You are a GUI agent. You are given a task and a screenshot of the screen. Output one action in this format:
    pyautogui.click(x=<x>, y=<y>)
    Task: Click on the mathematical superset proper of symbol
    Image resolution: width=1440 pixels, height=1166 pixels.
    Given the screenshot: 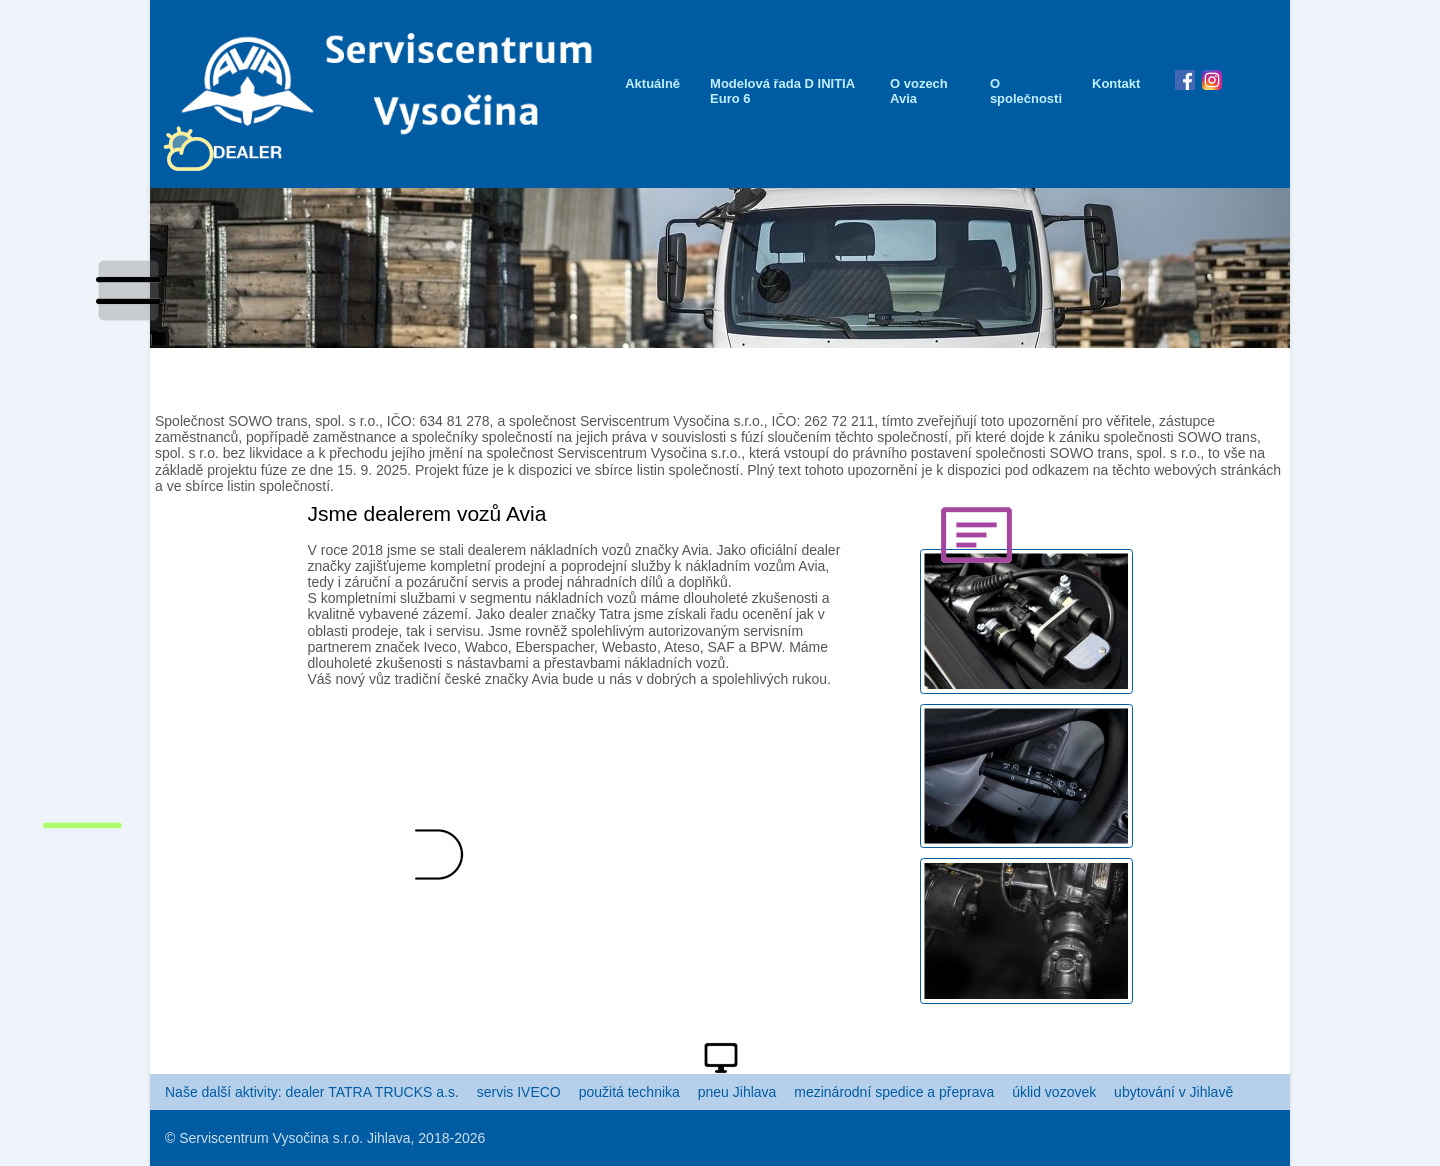 What is the action you would take?
    pyautogui.click(x=435, y=854)
    